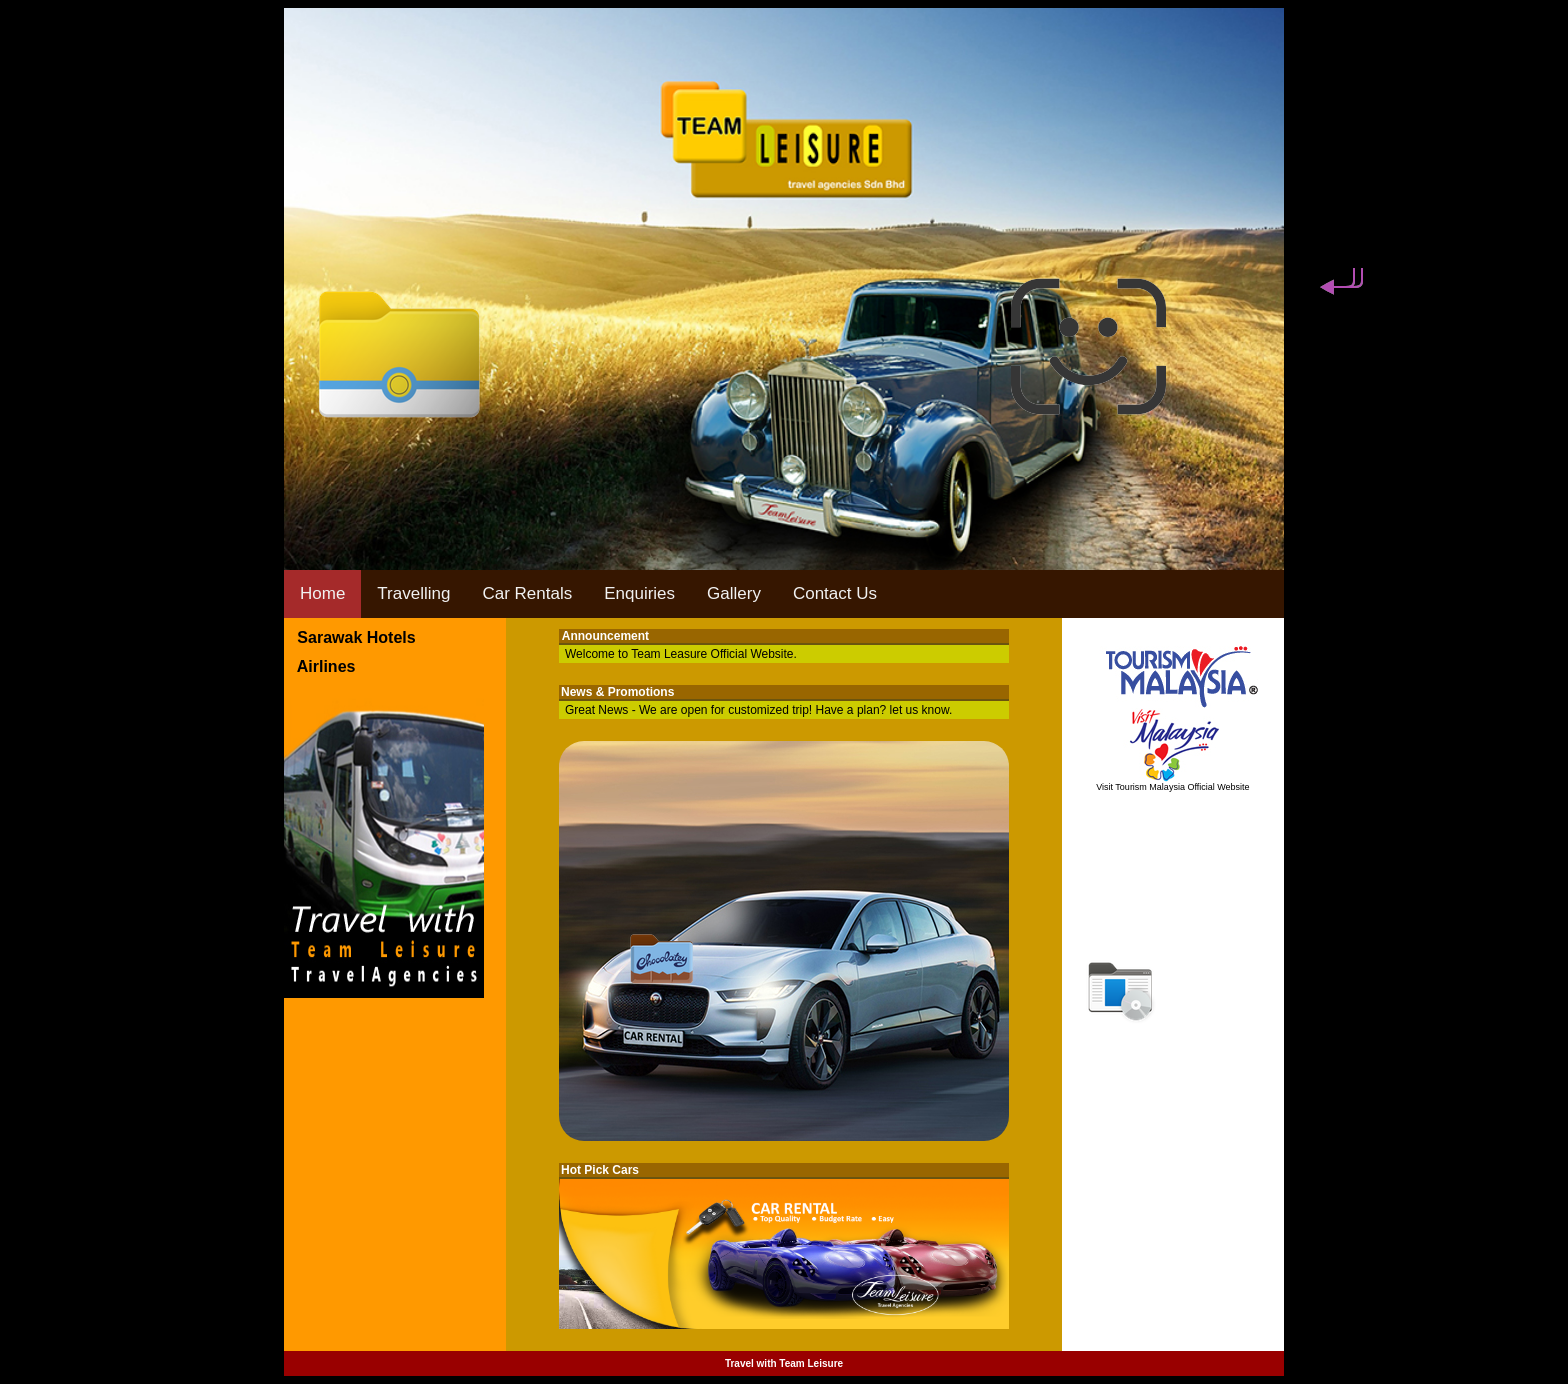  I want to click on folder containing chocolatey package manager files, so click(661, 960).